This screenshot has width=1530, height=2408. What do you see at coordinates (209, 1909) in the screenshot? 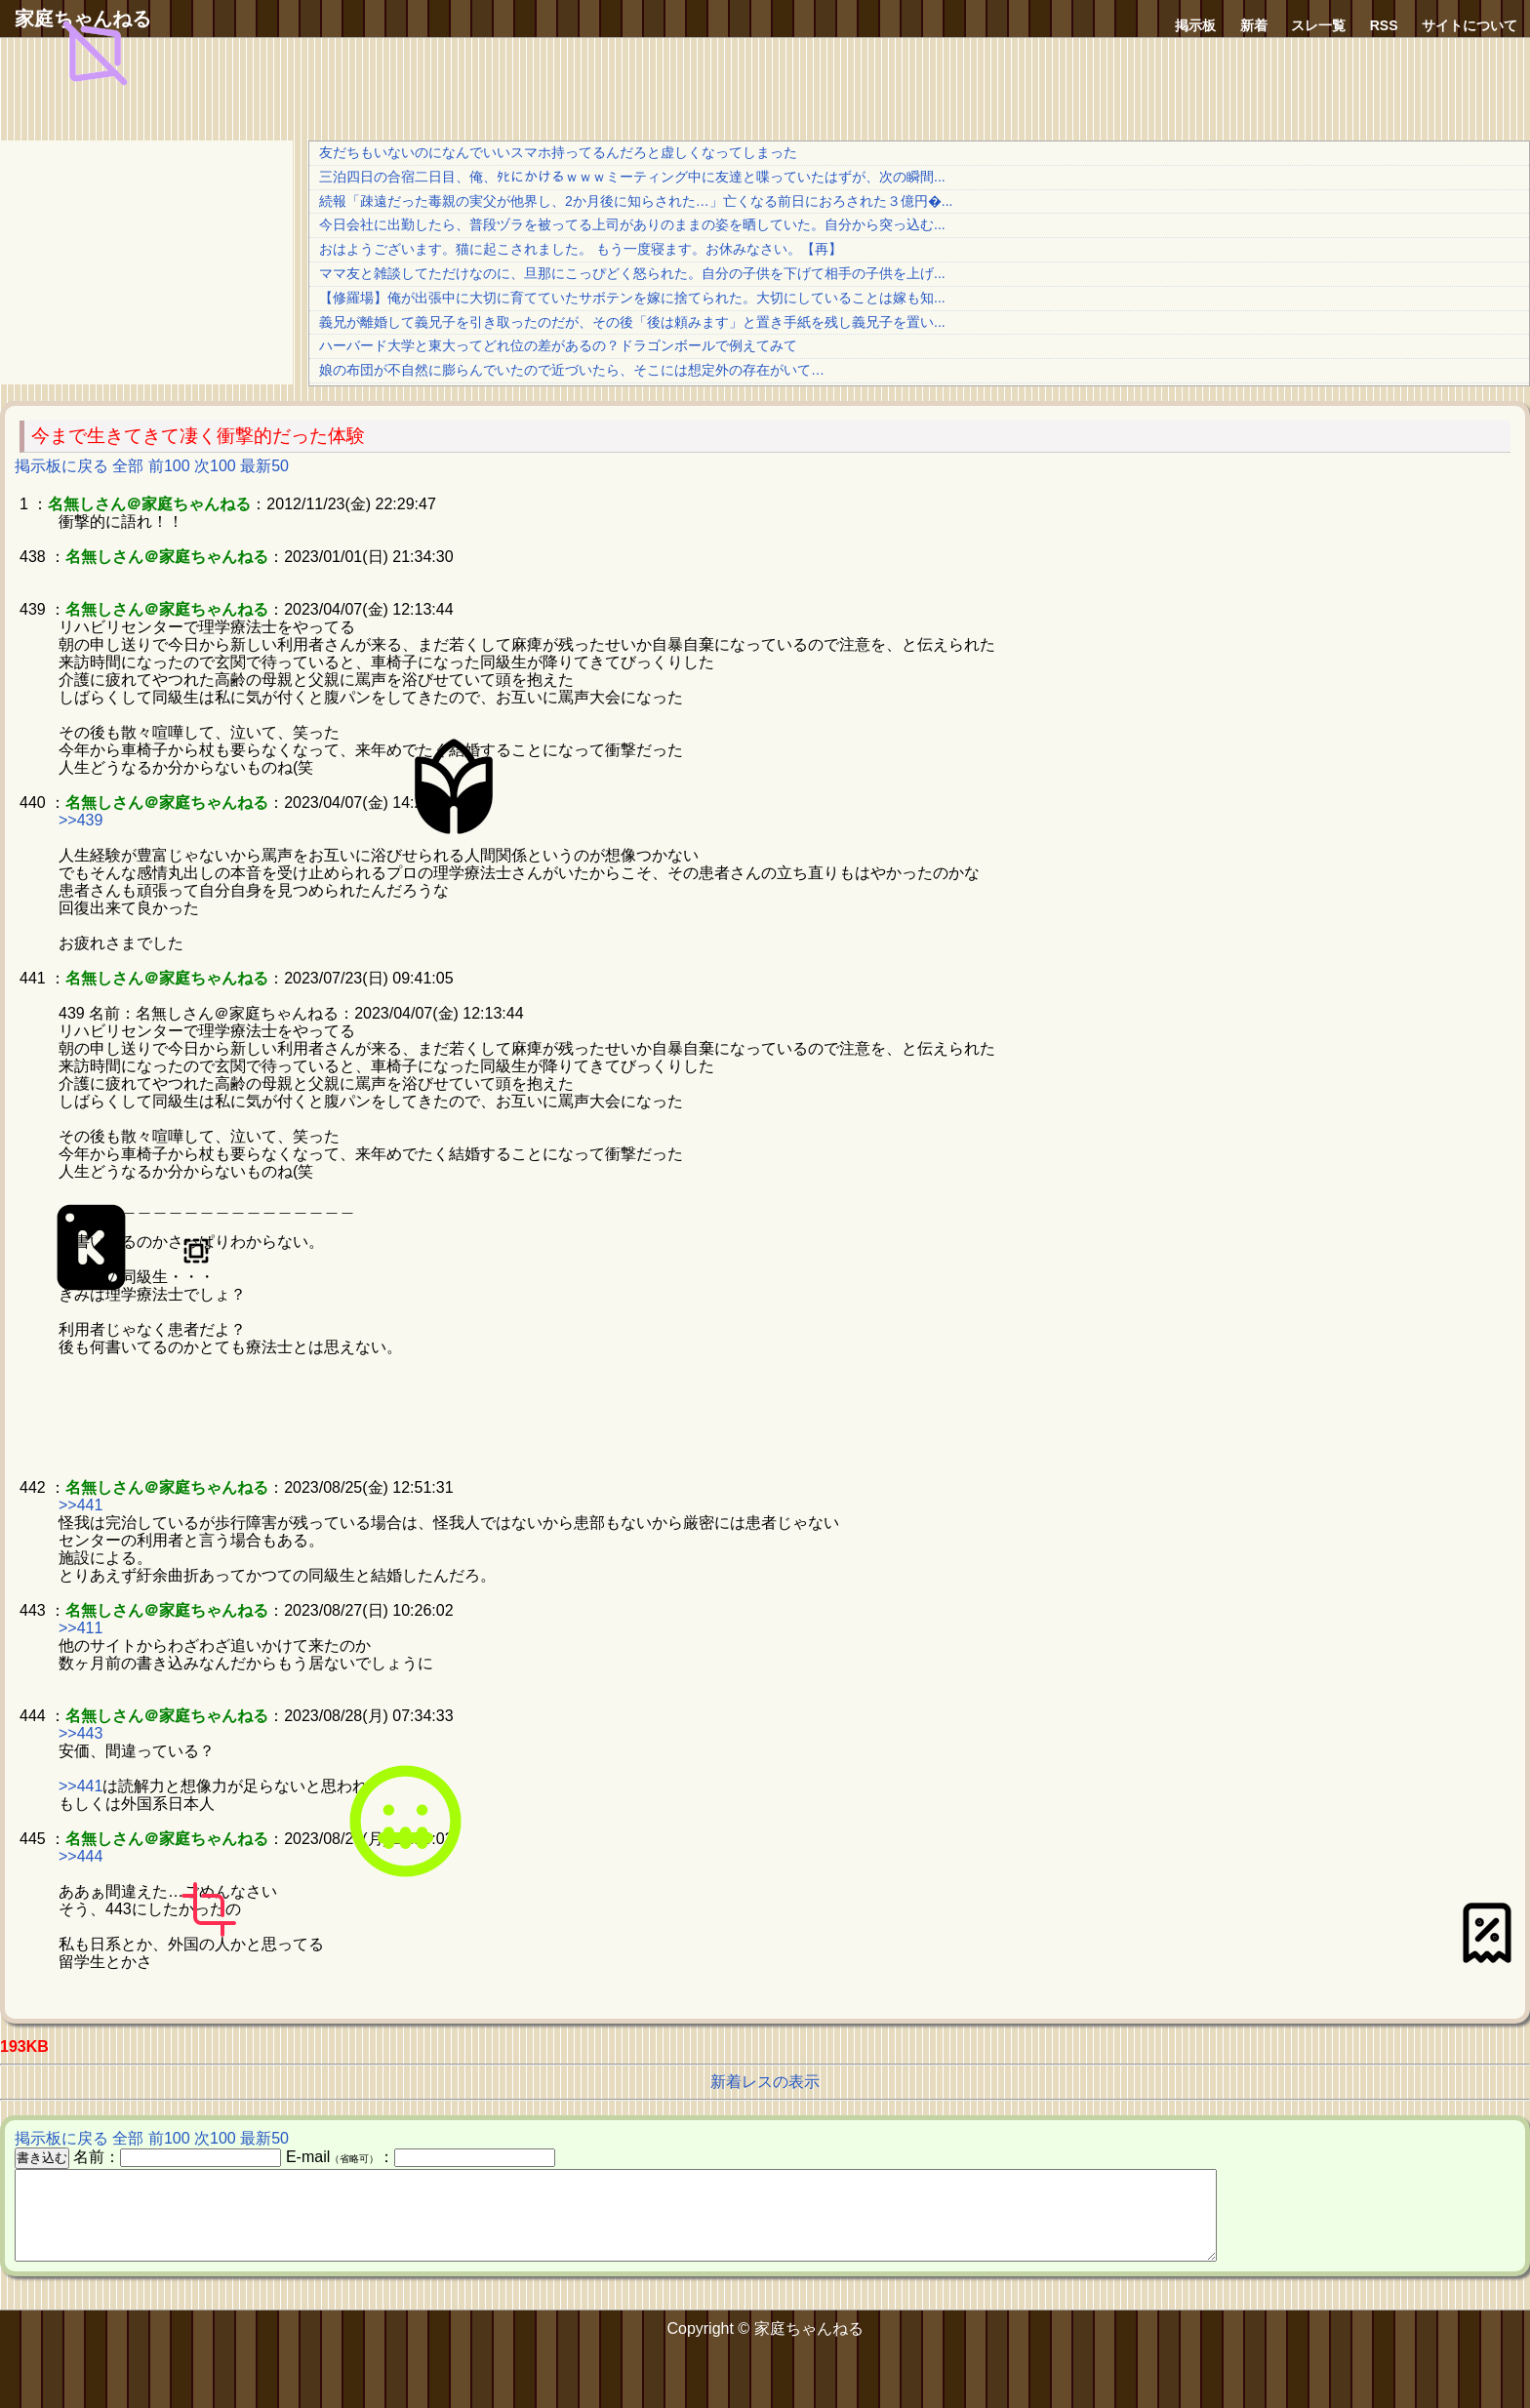
I see `crop an image or photo` at bounding box center [209, 1909].